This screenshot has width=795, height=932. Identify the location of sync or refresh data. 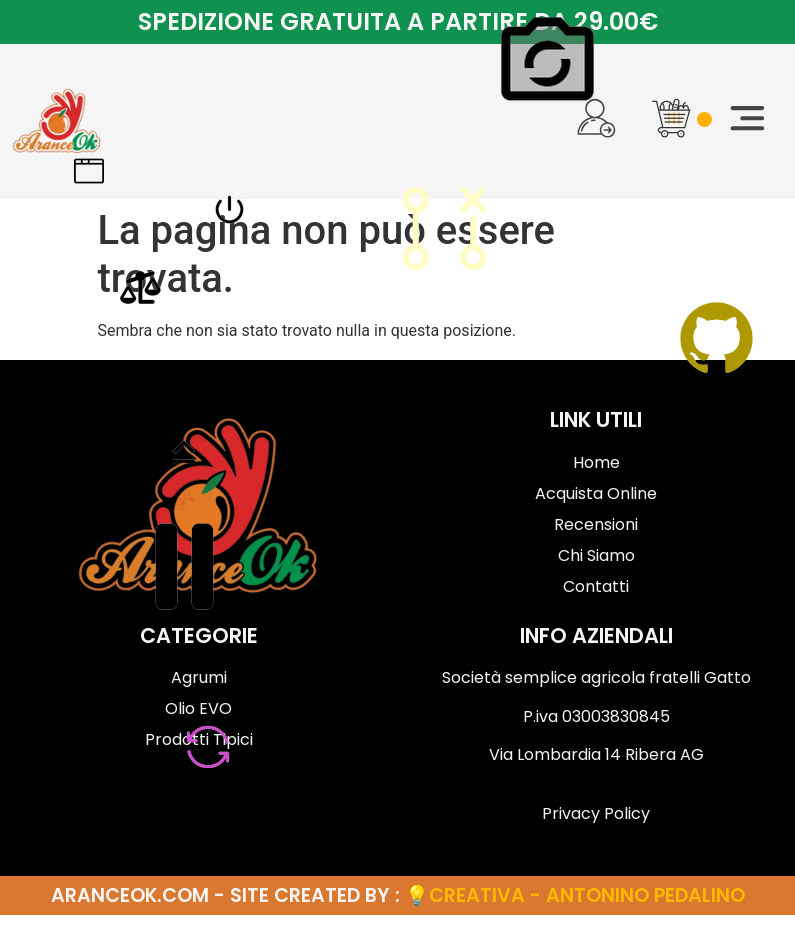
(208, 747).